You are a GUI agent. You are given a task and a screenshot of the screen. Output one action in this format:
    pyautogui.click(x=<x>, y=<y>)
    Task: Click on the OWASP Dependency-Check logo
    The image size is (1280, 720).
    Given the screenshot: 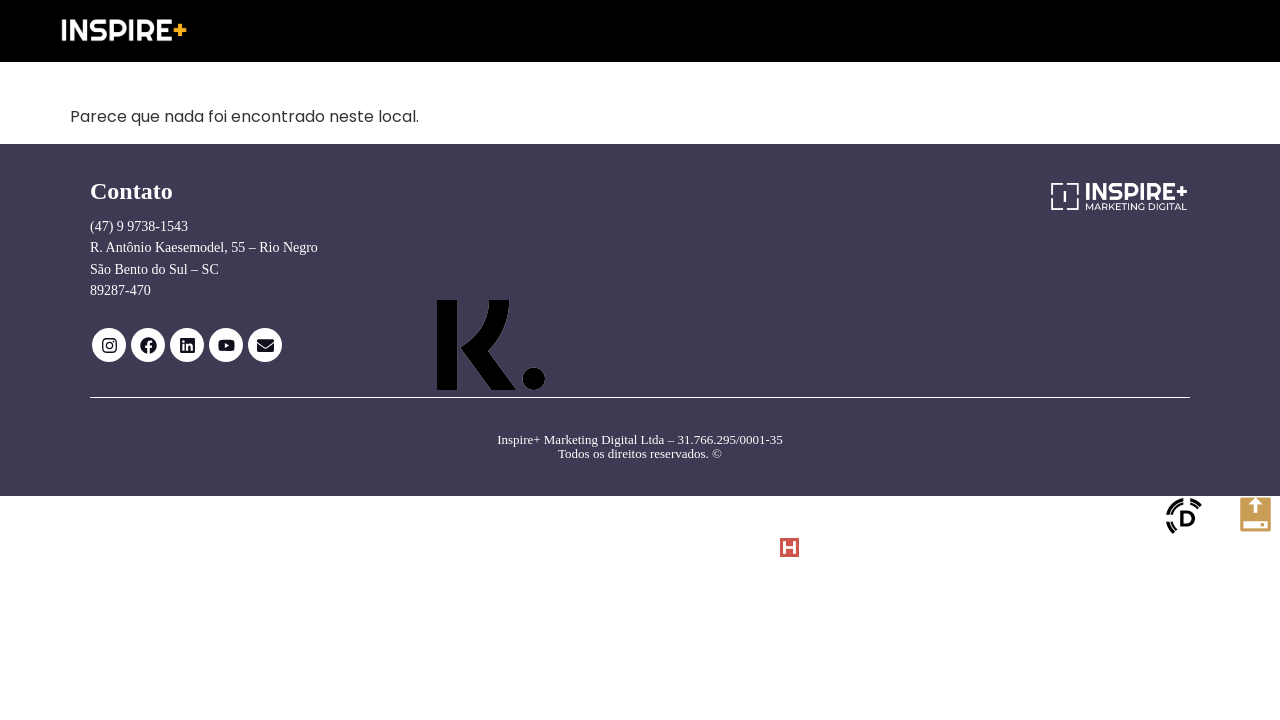 What is the action you would take?
    pyautogui.click(x=1184, y=516)
    